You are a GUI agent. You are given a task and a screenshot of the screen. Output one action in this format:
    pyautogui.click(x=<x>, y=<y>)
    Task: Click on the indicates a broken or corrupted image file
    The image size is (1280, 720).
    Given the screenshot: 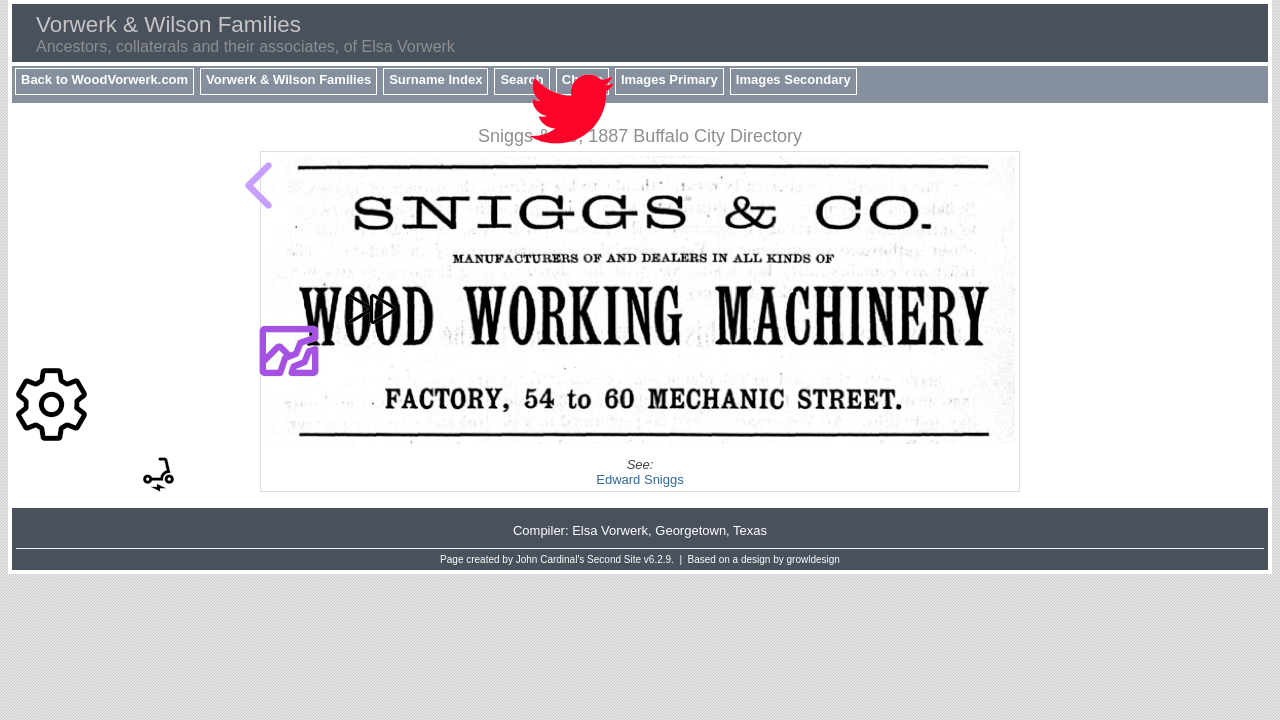 What is the action you would take?
    pyautogui.click(x=289, y=351)
    